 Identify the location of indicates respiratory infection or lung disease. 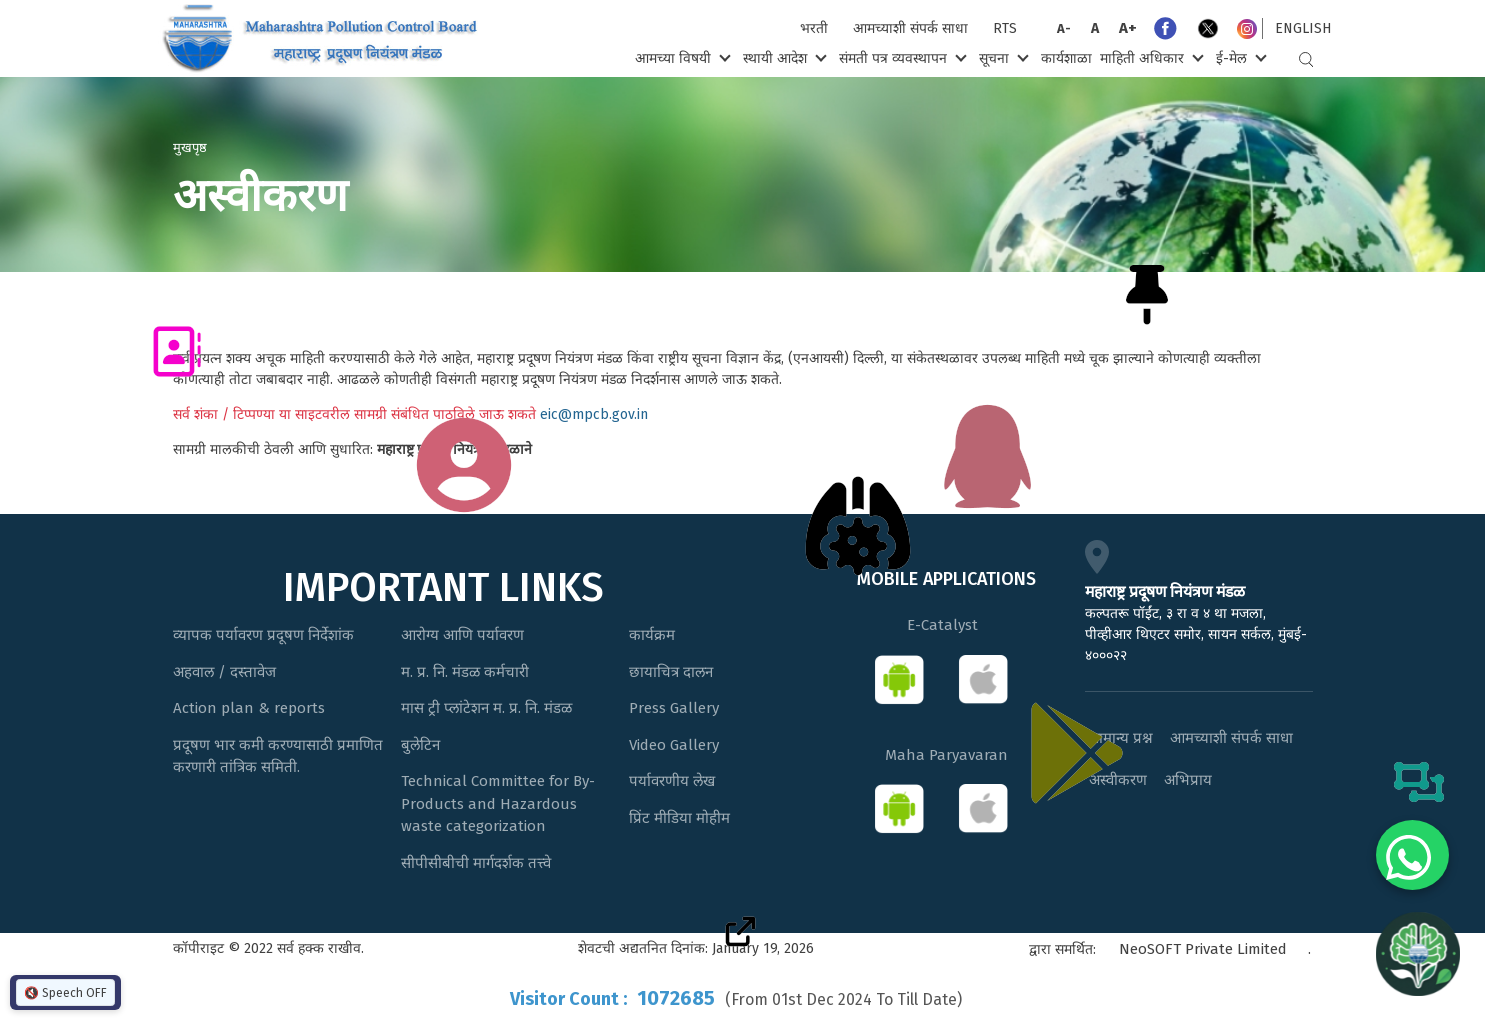
(858, 523).